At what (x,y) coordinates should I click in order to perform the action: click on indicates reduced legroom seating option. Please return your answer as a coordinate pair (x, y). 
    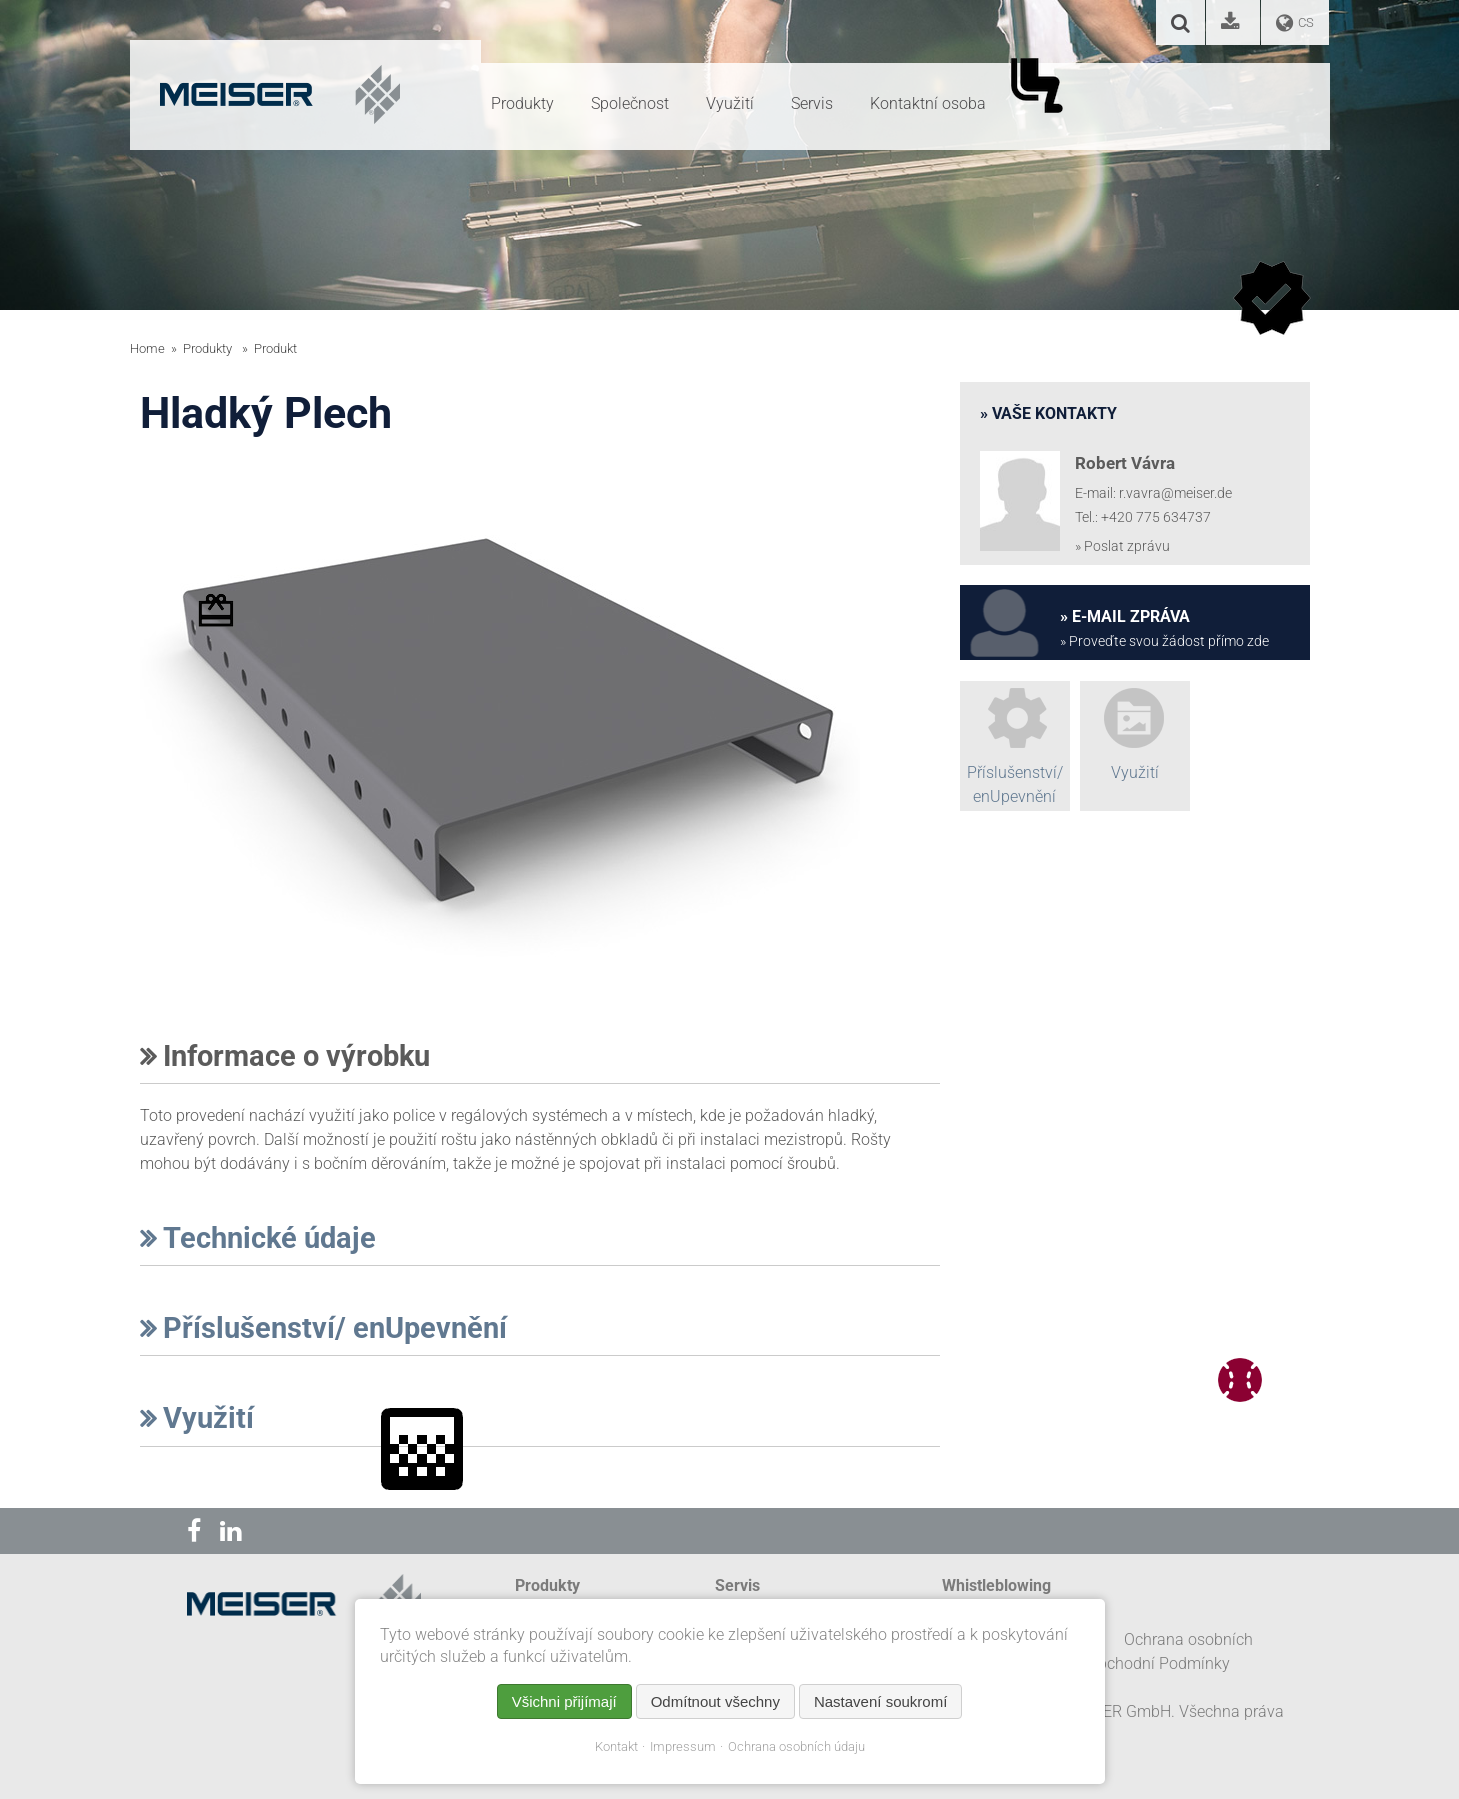
    Looking at the image, I should click on (1038, 85).